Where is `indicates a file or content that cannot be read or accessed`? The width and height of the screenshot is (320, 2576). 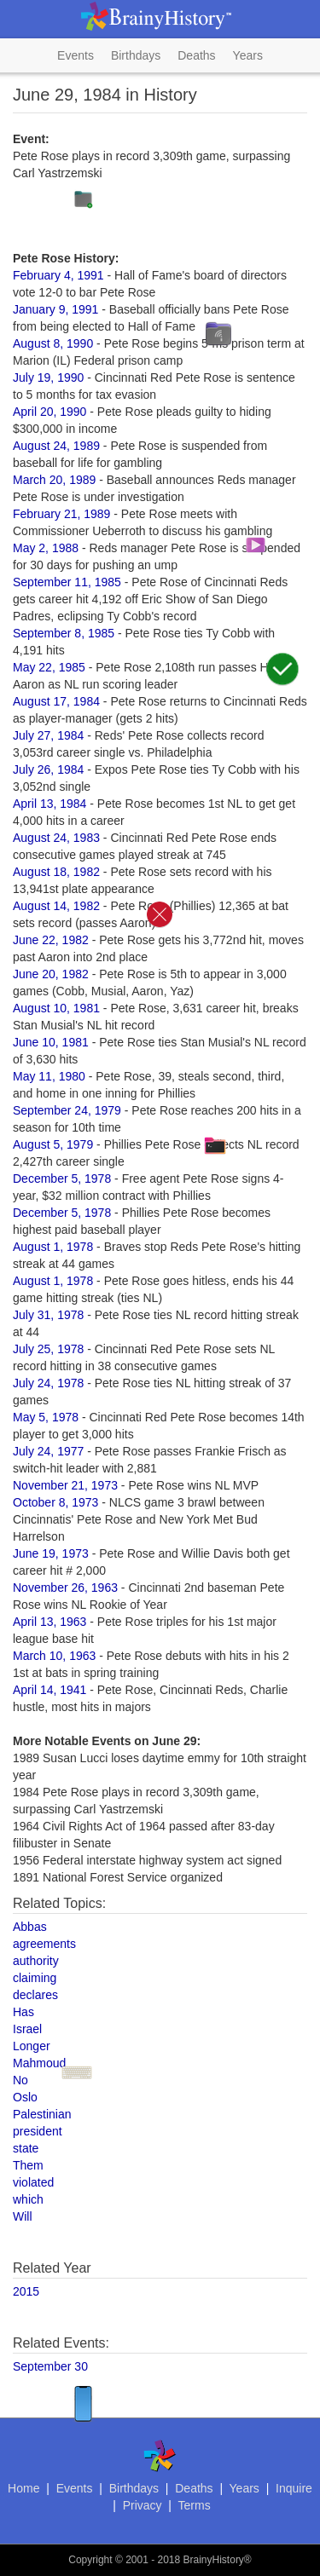
indicates a file or content that cannot be read or accessed is located at coordinates (160, 914).